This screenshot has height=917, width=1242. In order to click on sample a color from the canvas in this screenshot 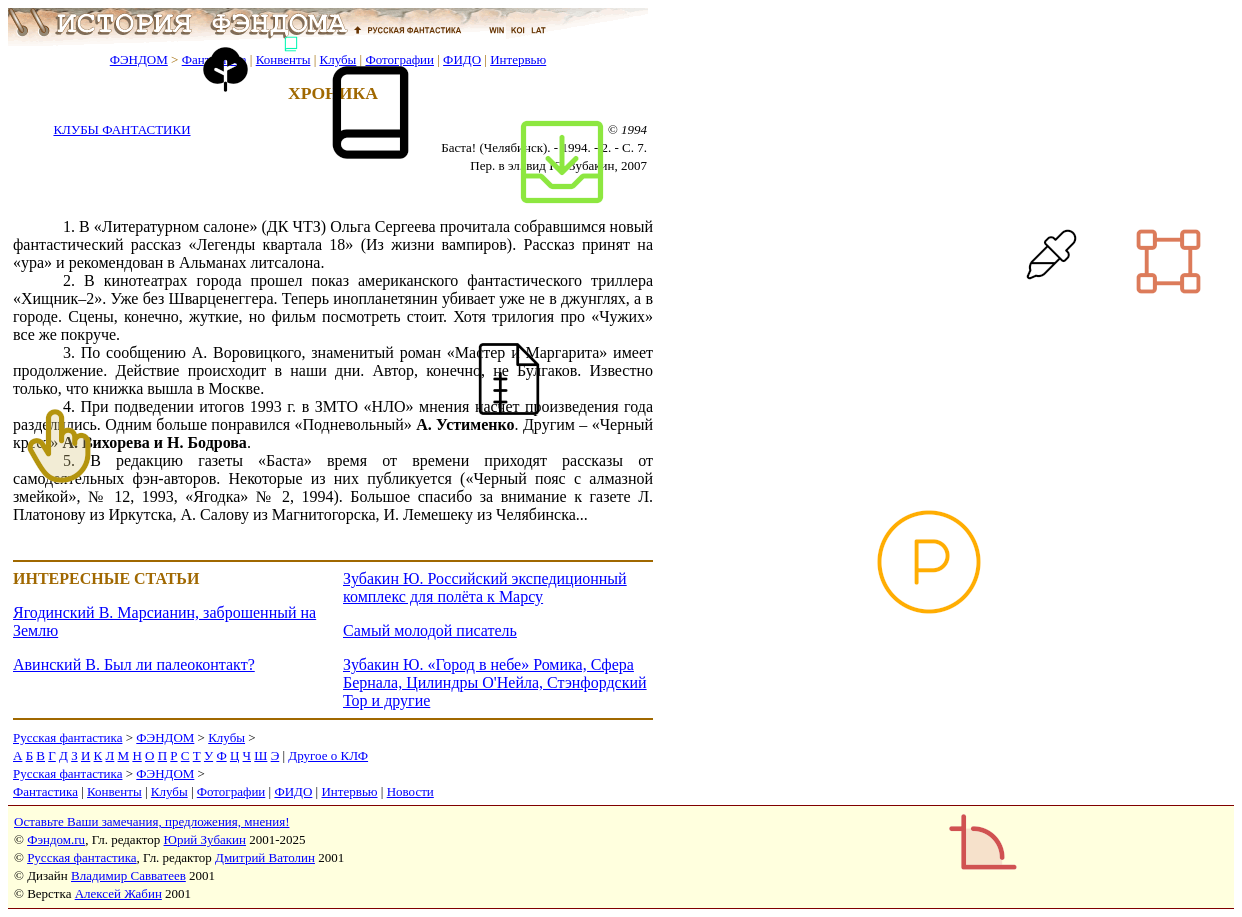, I will do `click(1051, 254)`.